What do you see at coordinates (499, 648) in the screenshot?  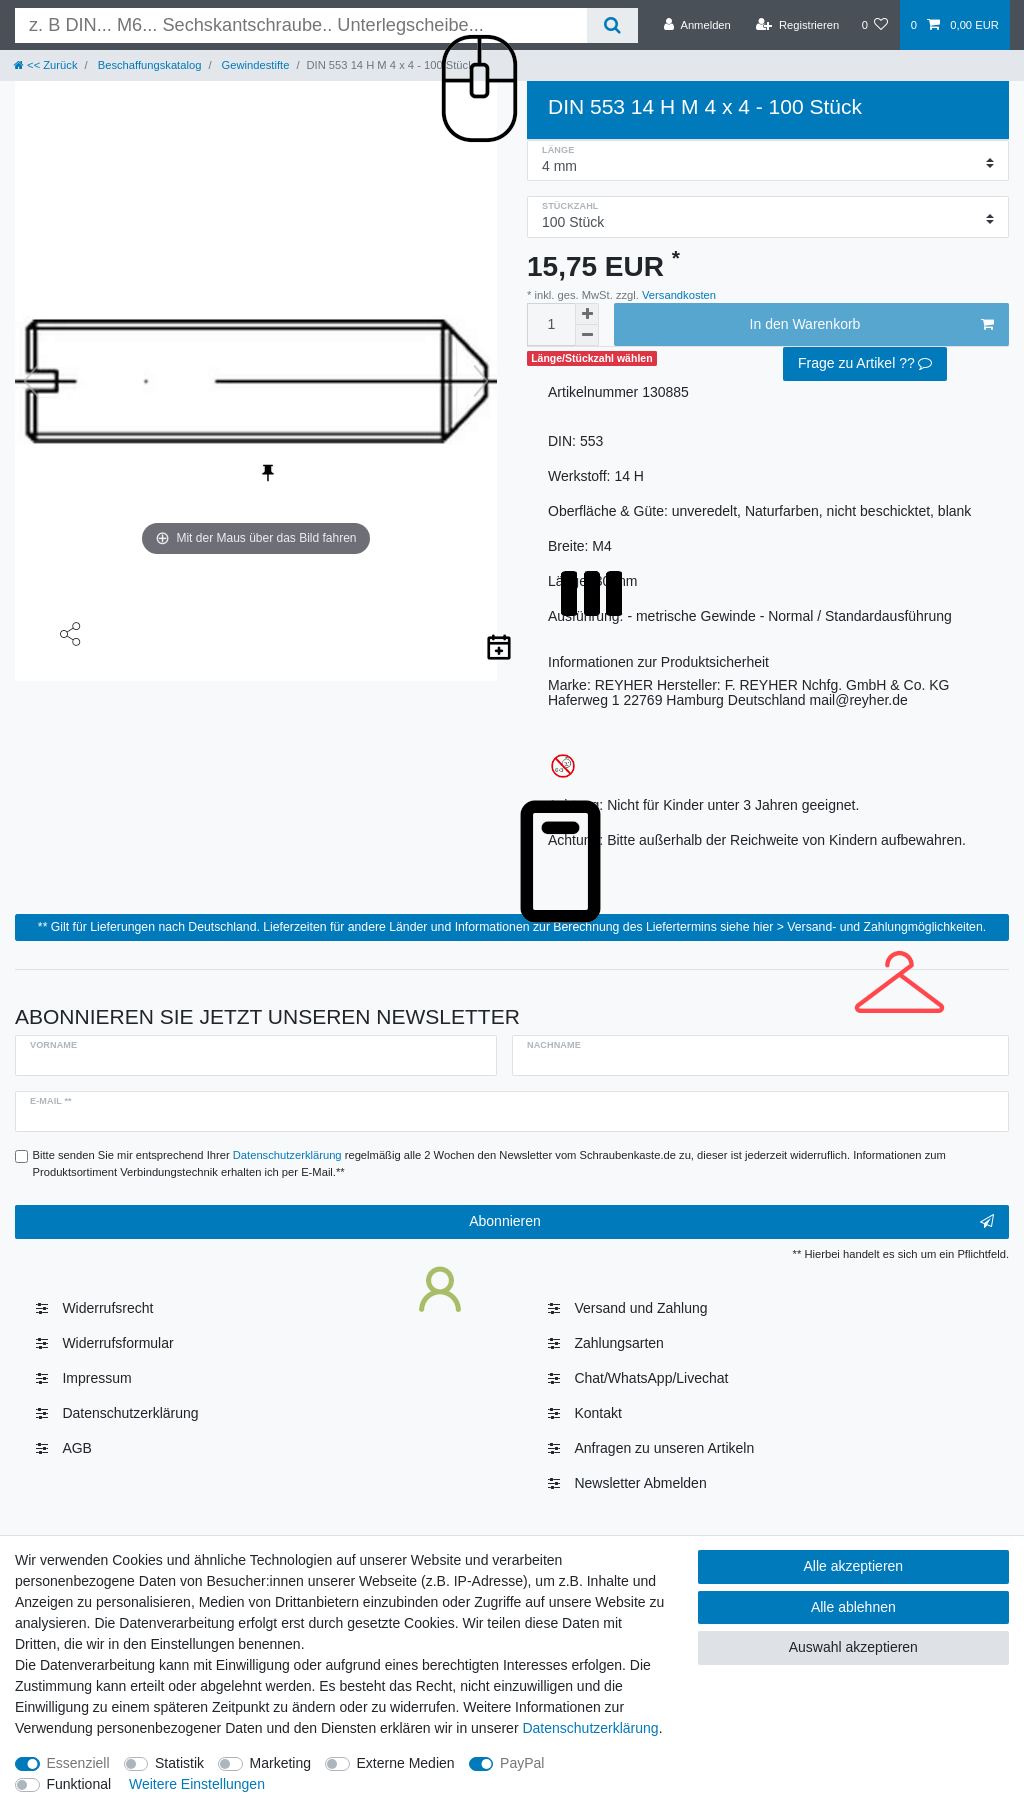 I see `add a new event to the calendar` at bounding box center [499, 648].